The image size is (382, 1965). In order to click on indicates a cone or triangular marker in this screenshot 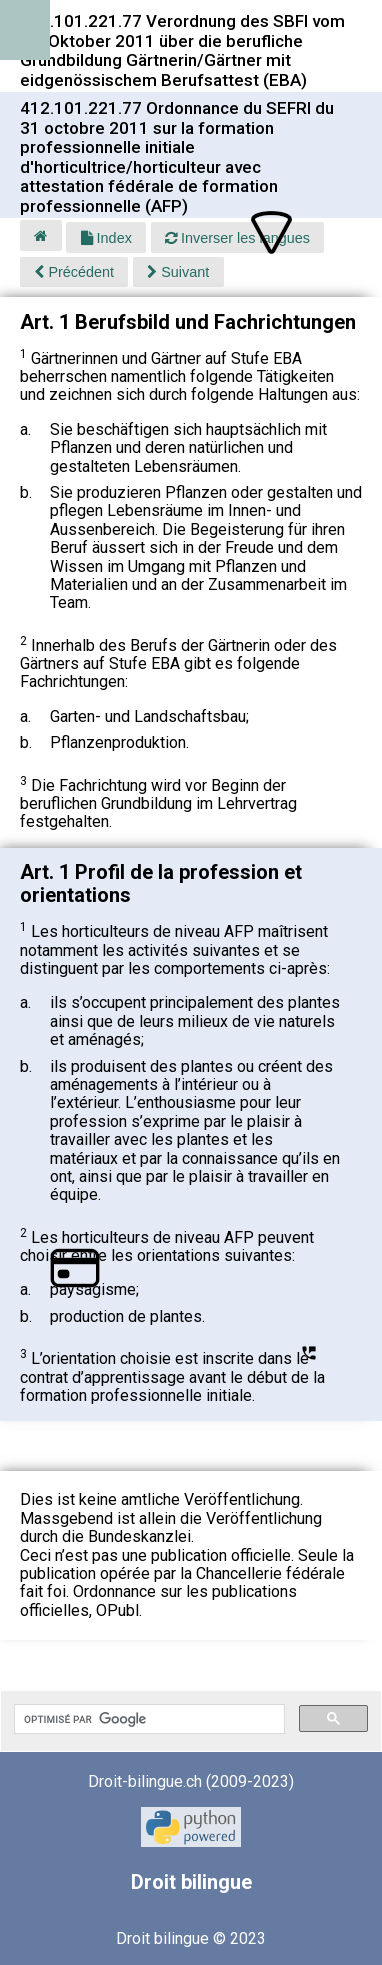, I will do `click(271, 233)`.